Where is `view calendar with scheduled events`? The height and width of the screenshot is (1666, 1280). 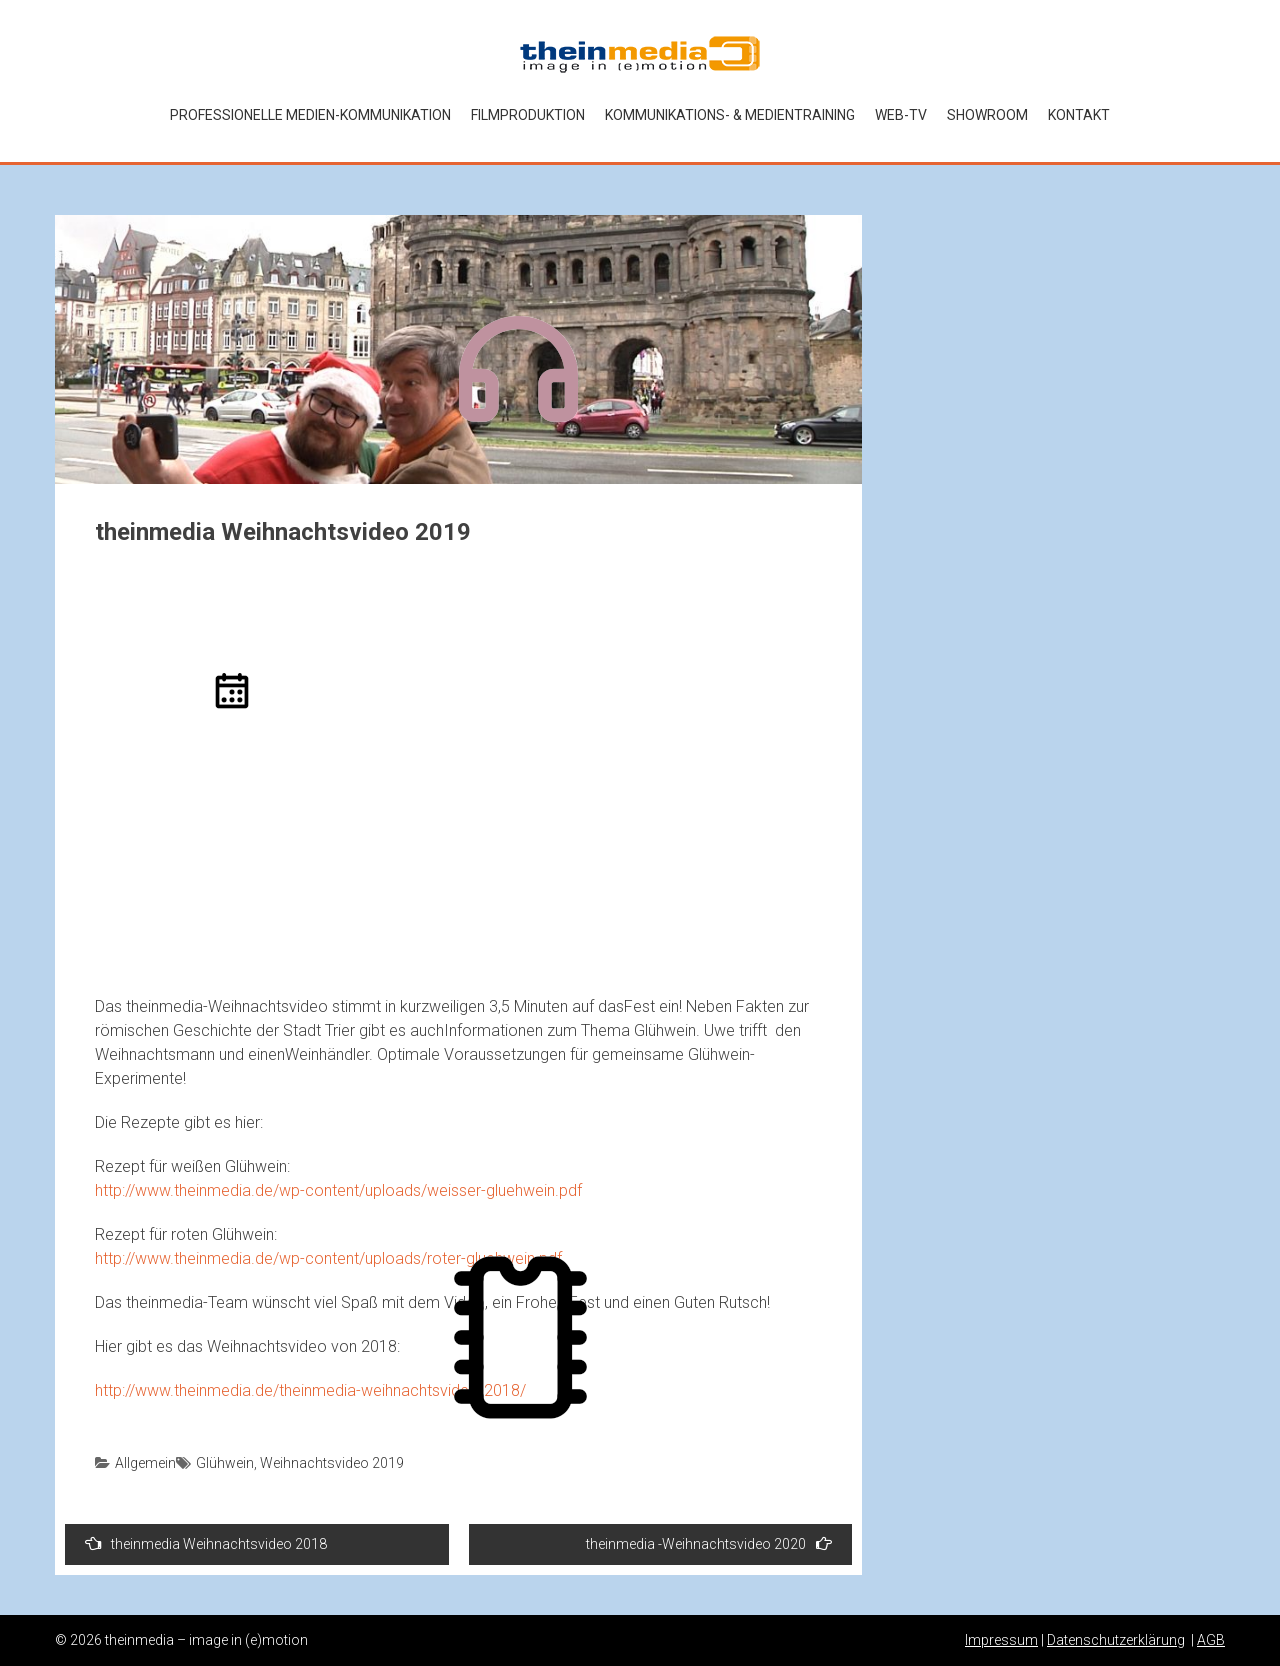
view calendar with scheduled events is located at coordinates (232, 692).